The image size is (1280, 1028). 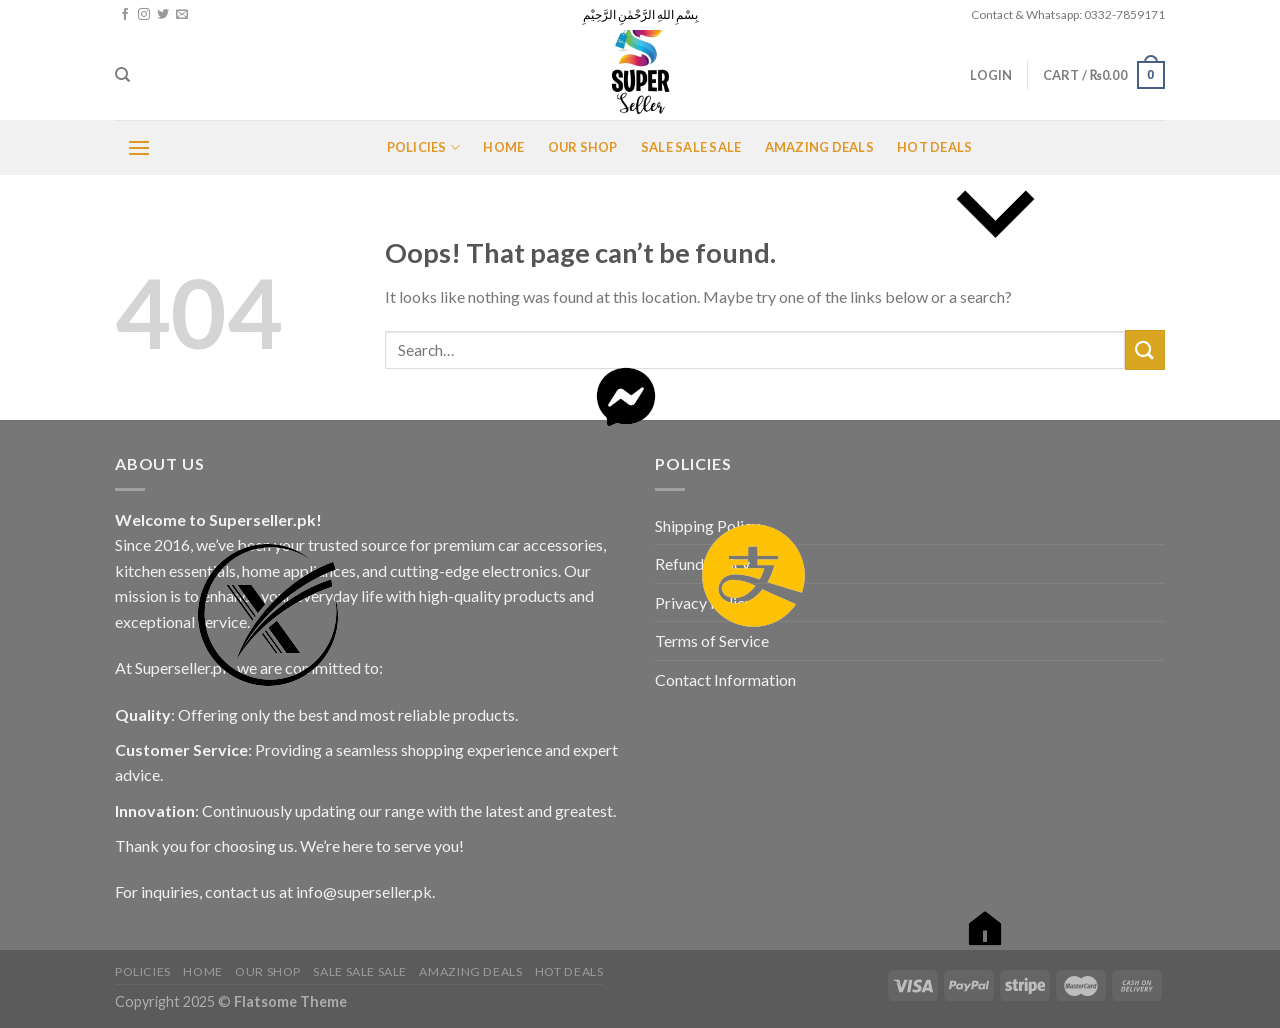 I want to click on navigate to the home screen, so click(x=985, y=929).